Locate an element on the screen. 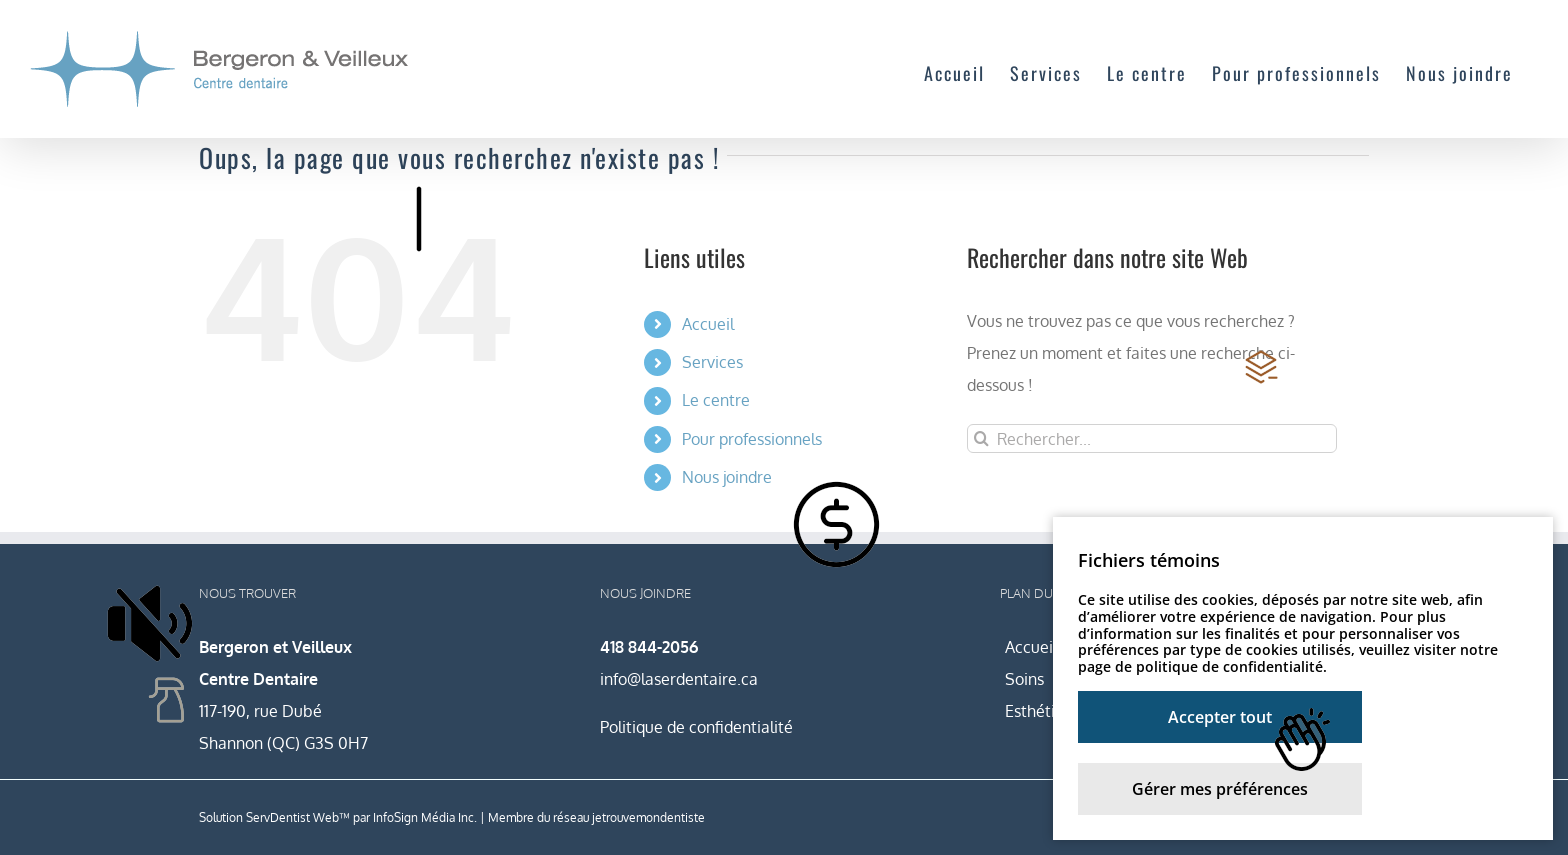  remove a layer from the stack is located at coordinates (1261, 367).